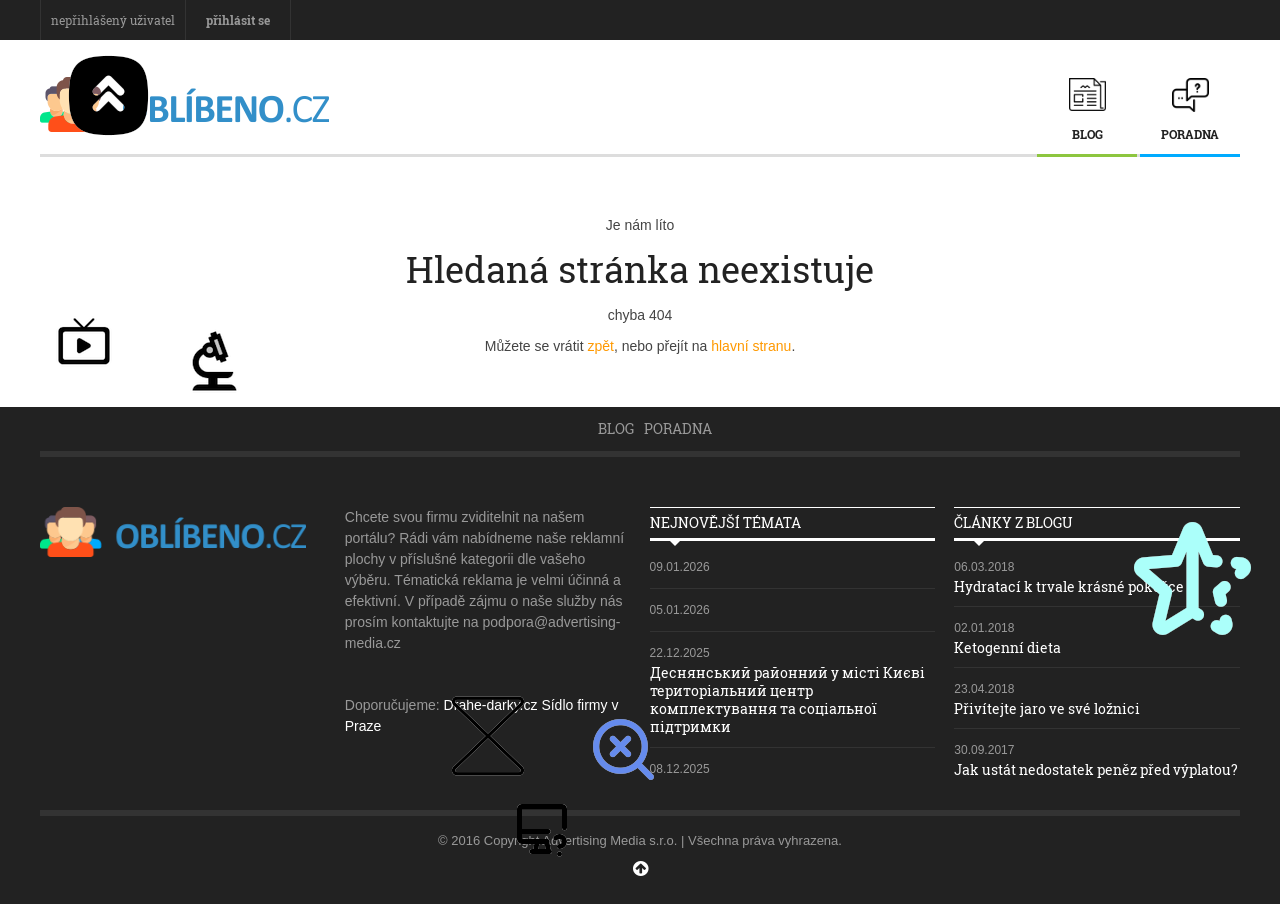 The width and height of the screenshot is (1280, 904). Describe the element at coordinates (542, 829) in the screenshot. I see `get help or support for your desktop device` at that location.